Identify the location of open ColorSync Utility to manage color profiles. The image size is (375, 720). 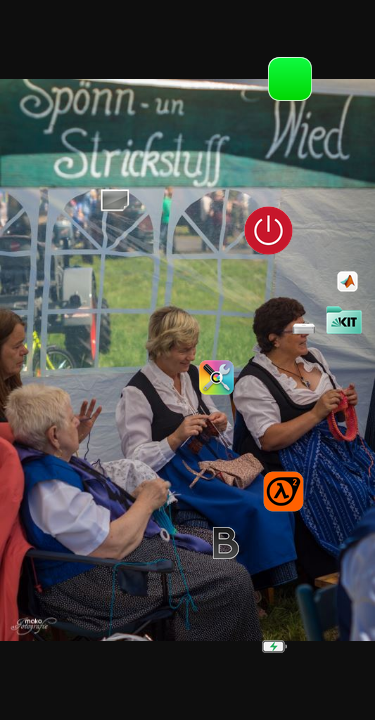
(216, 377).